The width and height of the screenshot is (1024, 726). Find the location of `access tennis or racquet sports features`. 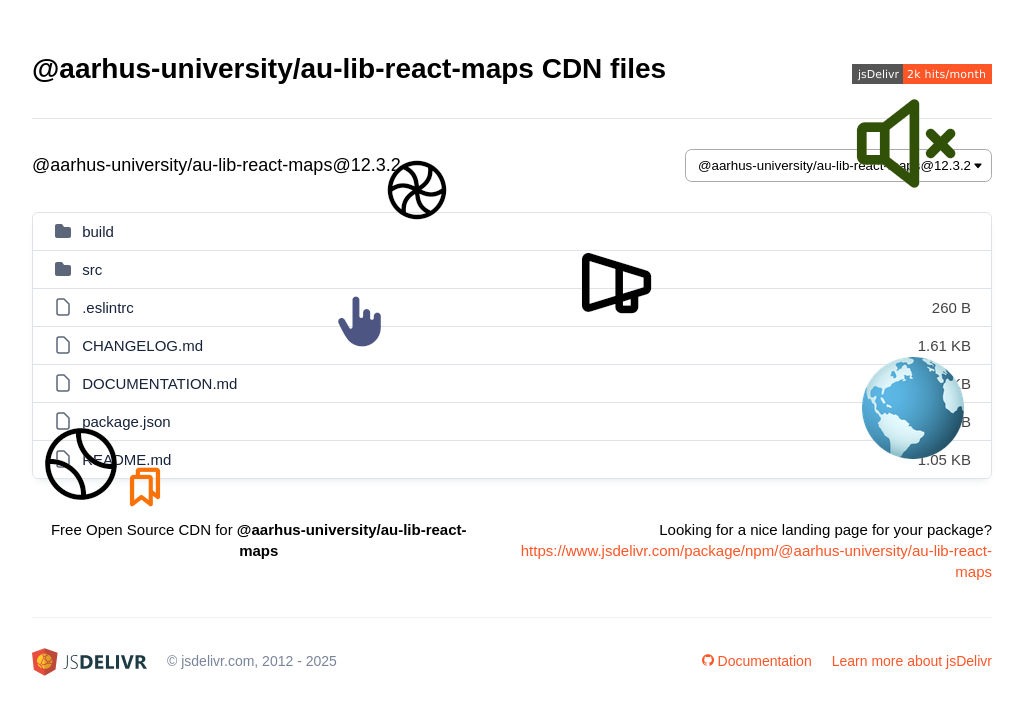

access tennis or racquet sports features is located at coordinates (81, 464).